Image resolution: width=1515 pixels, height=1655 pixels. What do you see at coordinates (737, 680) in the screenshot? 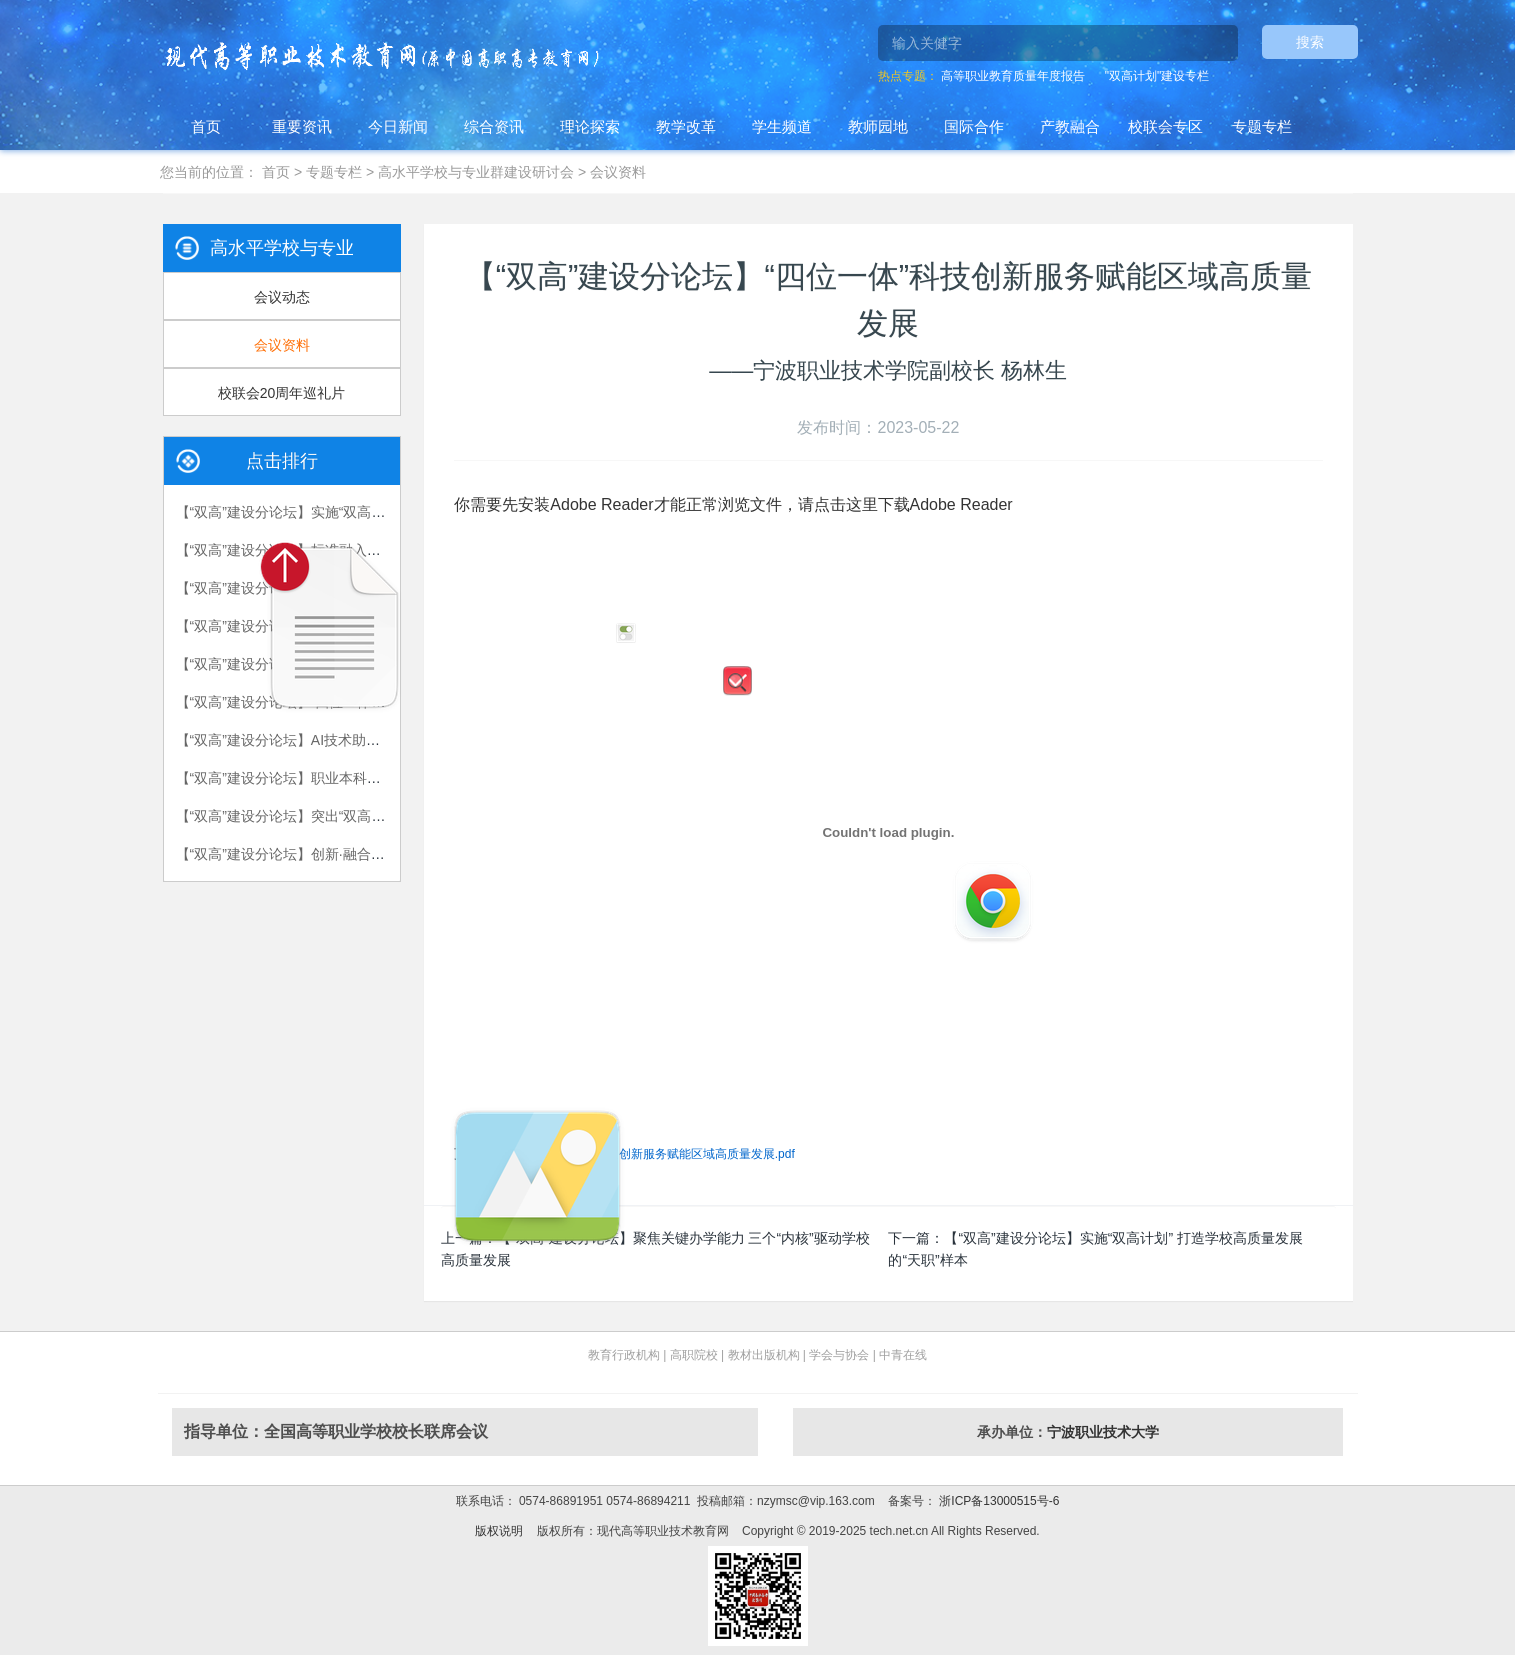
I see `open dconf editor application` at bounding box center [737, 680].